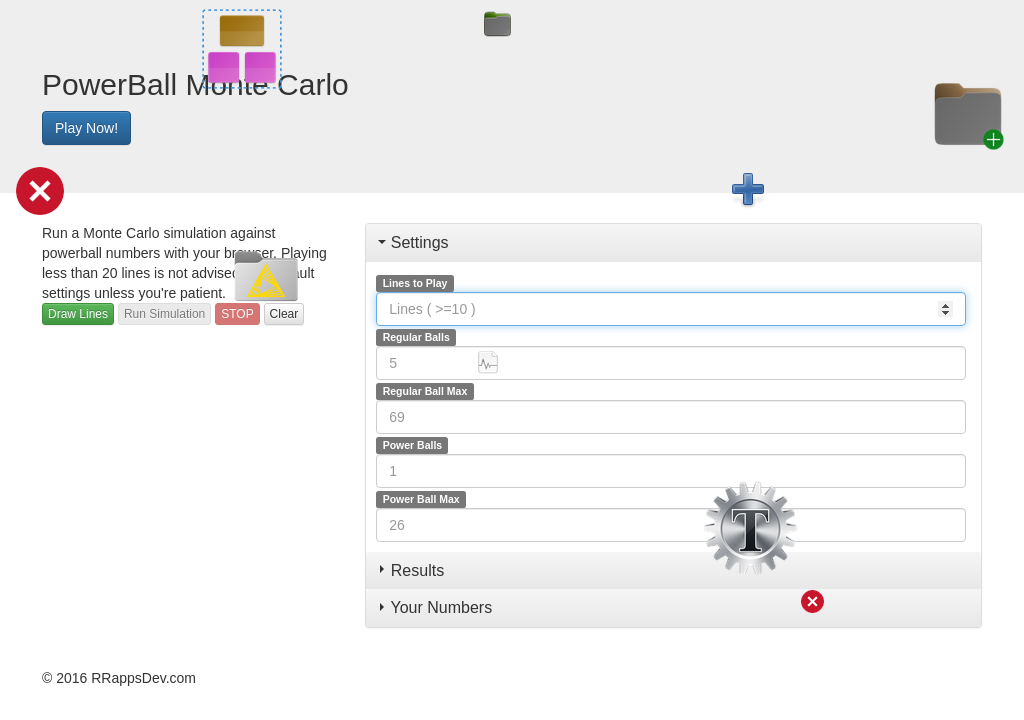 The width and height of the screenshot is (1024, 720). I want to click on close the current window or dialog, so click(40, 191).